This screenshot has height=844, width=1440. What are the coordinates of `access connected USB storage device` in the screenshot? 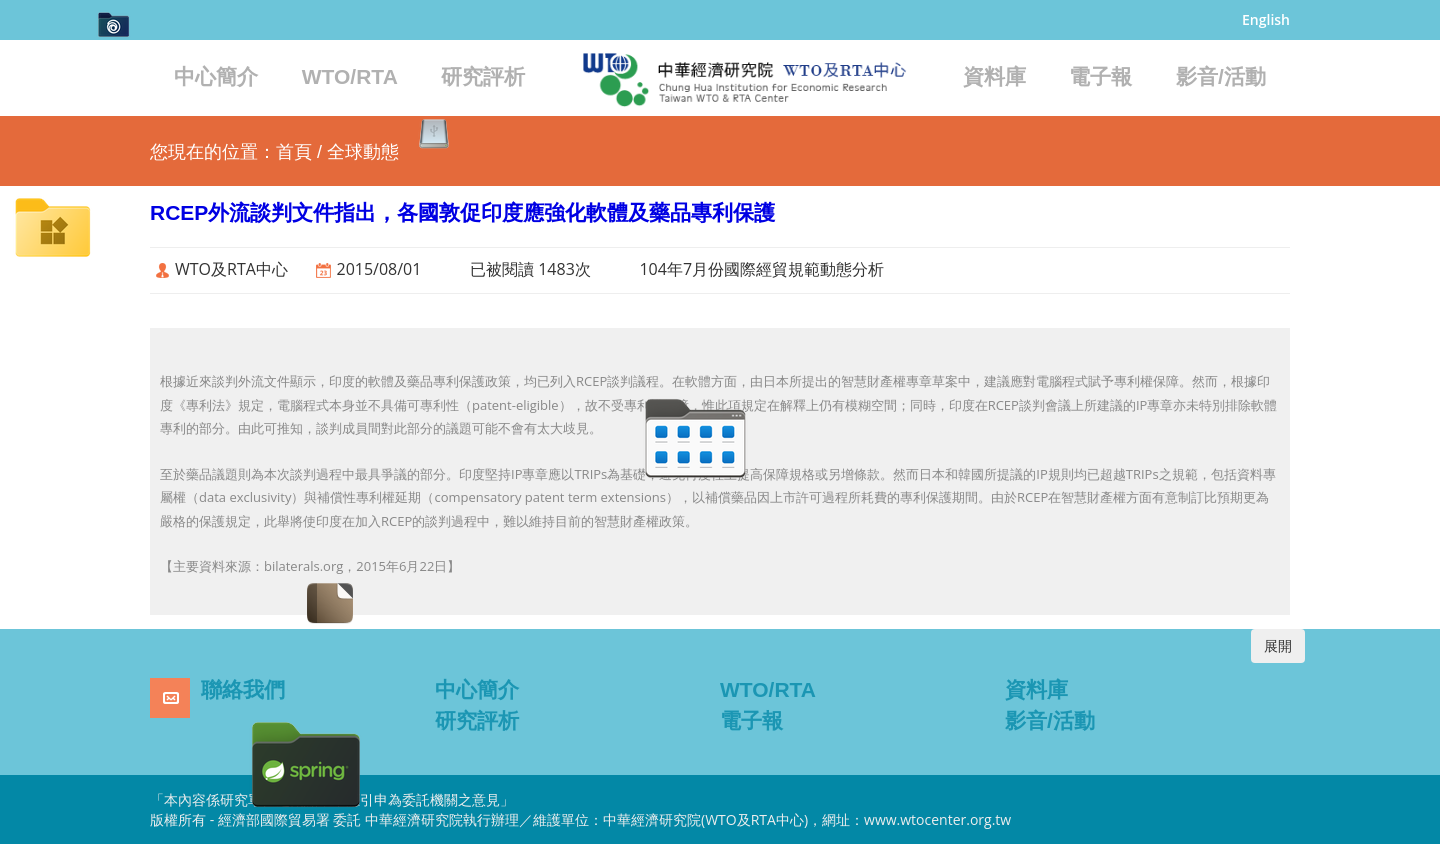 It's located at (434, 134).